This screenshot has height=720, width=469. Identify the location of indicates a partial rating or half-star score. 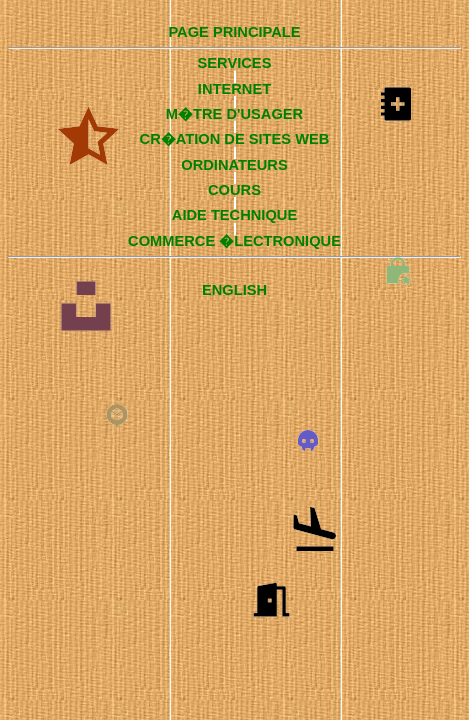
(88, 137).